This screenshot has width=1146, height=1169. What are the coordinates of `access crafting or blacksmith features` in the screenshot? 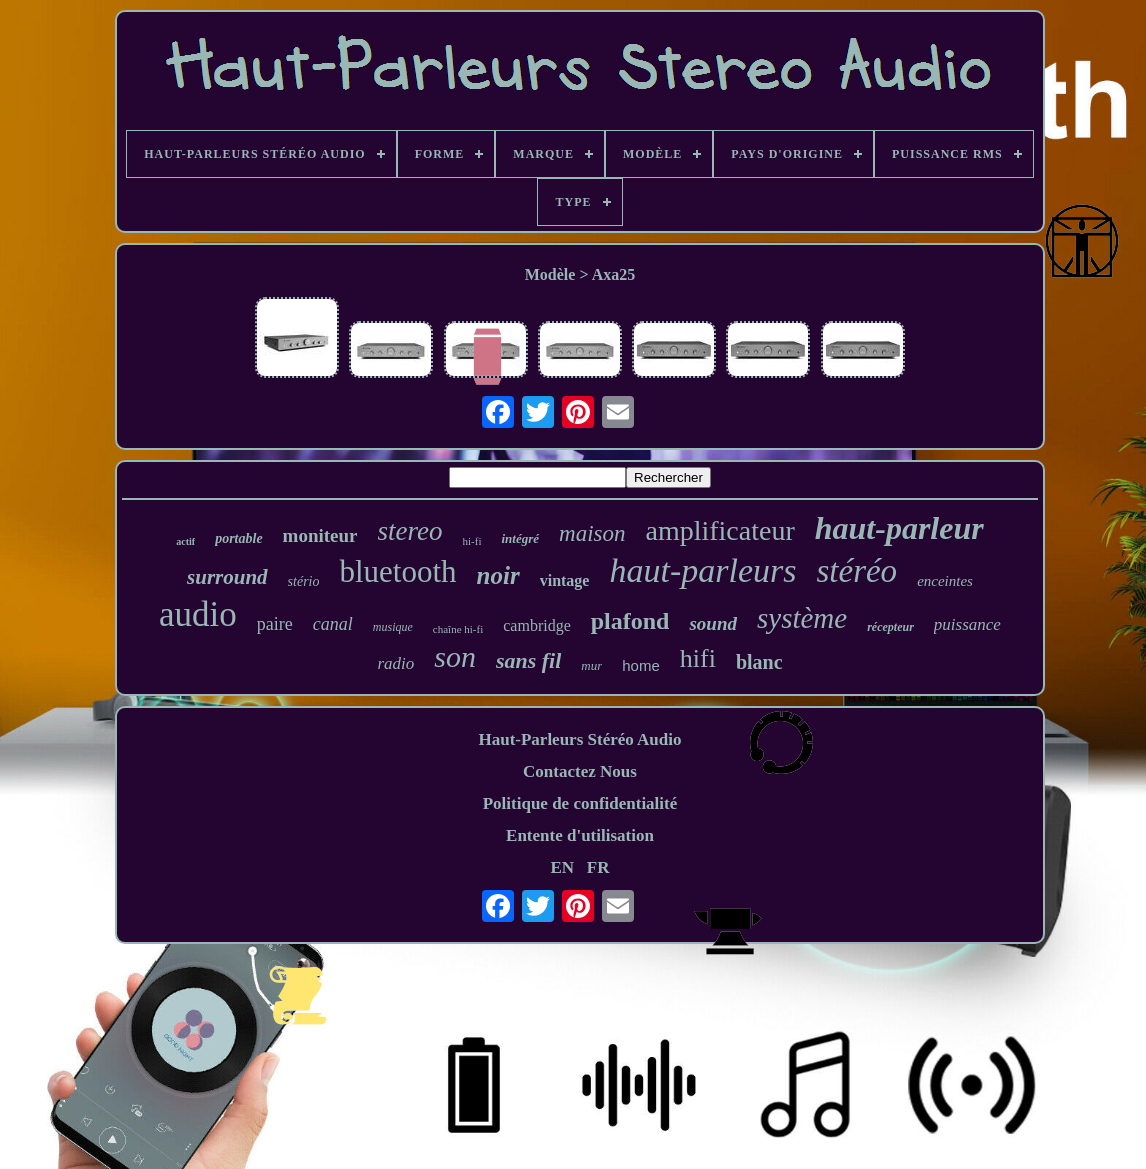 It's located at (728, 928).